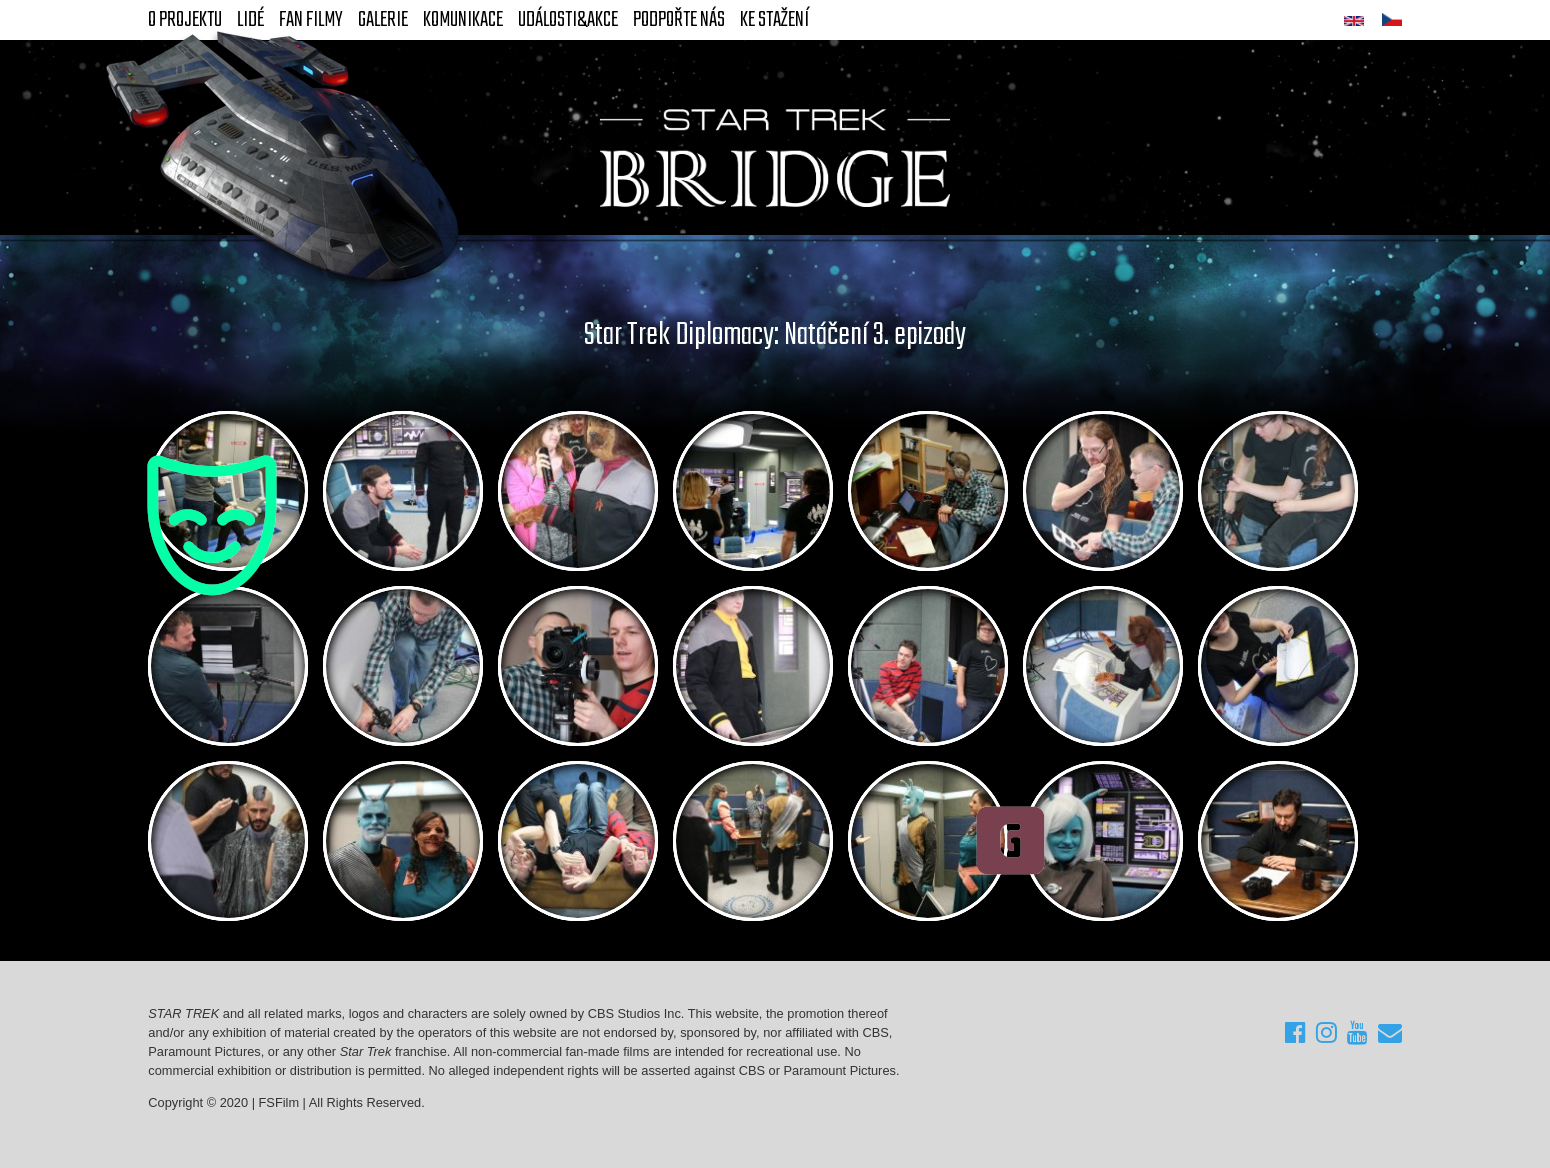 Image resolution: width=1550 pixels, height=1168 pixels. I want to click on google or gmail app shortcut, so click(1010, 840).